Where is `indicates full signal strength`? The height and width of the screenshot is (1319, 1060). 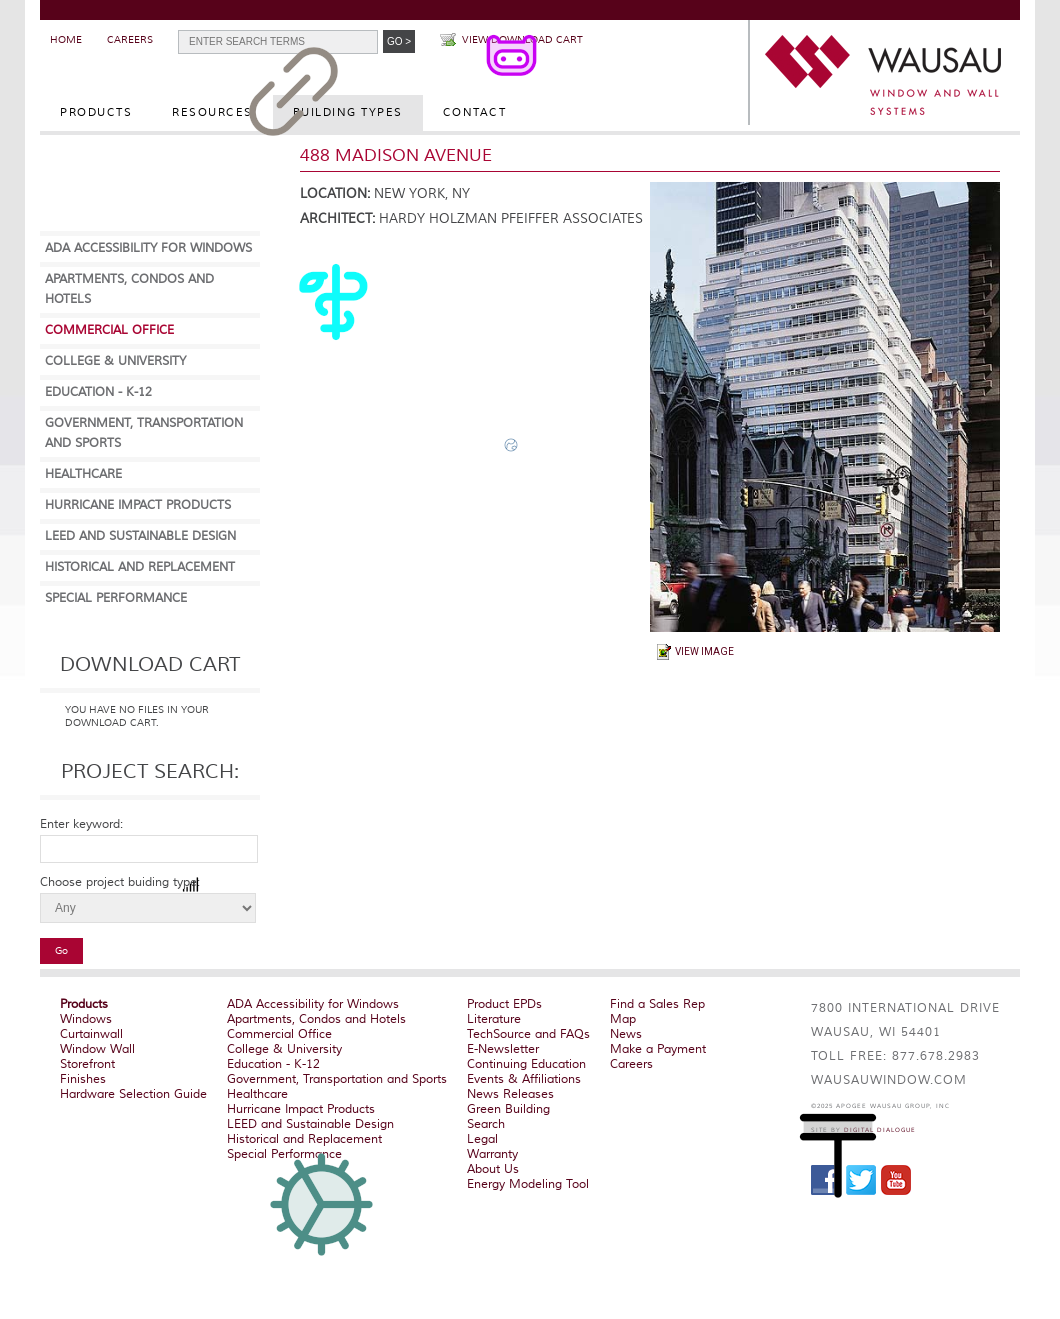 indicates full signal strength is located at coordinates (190, 884).